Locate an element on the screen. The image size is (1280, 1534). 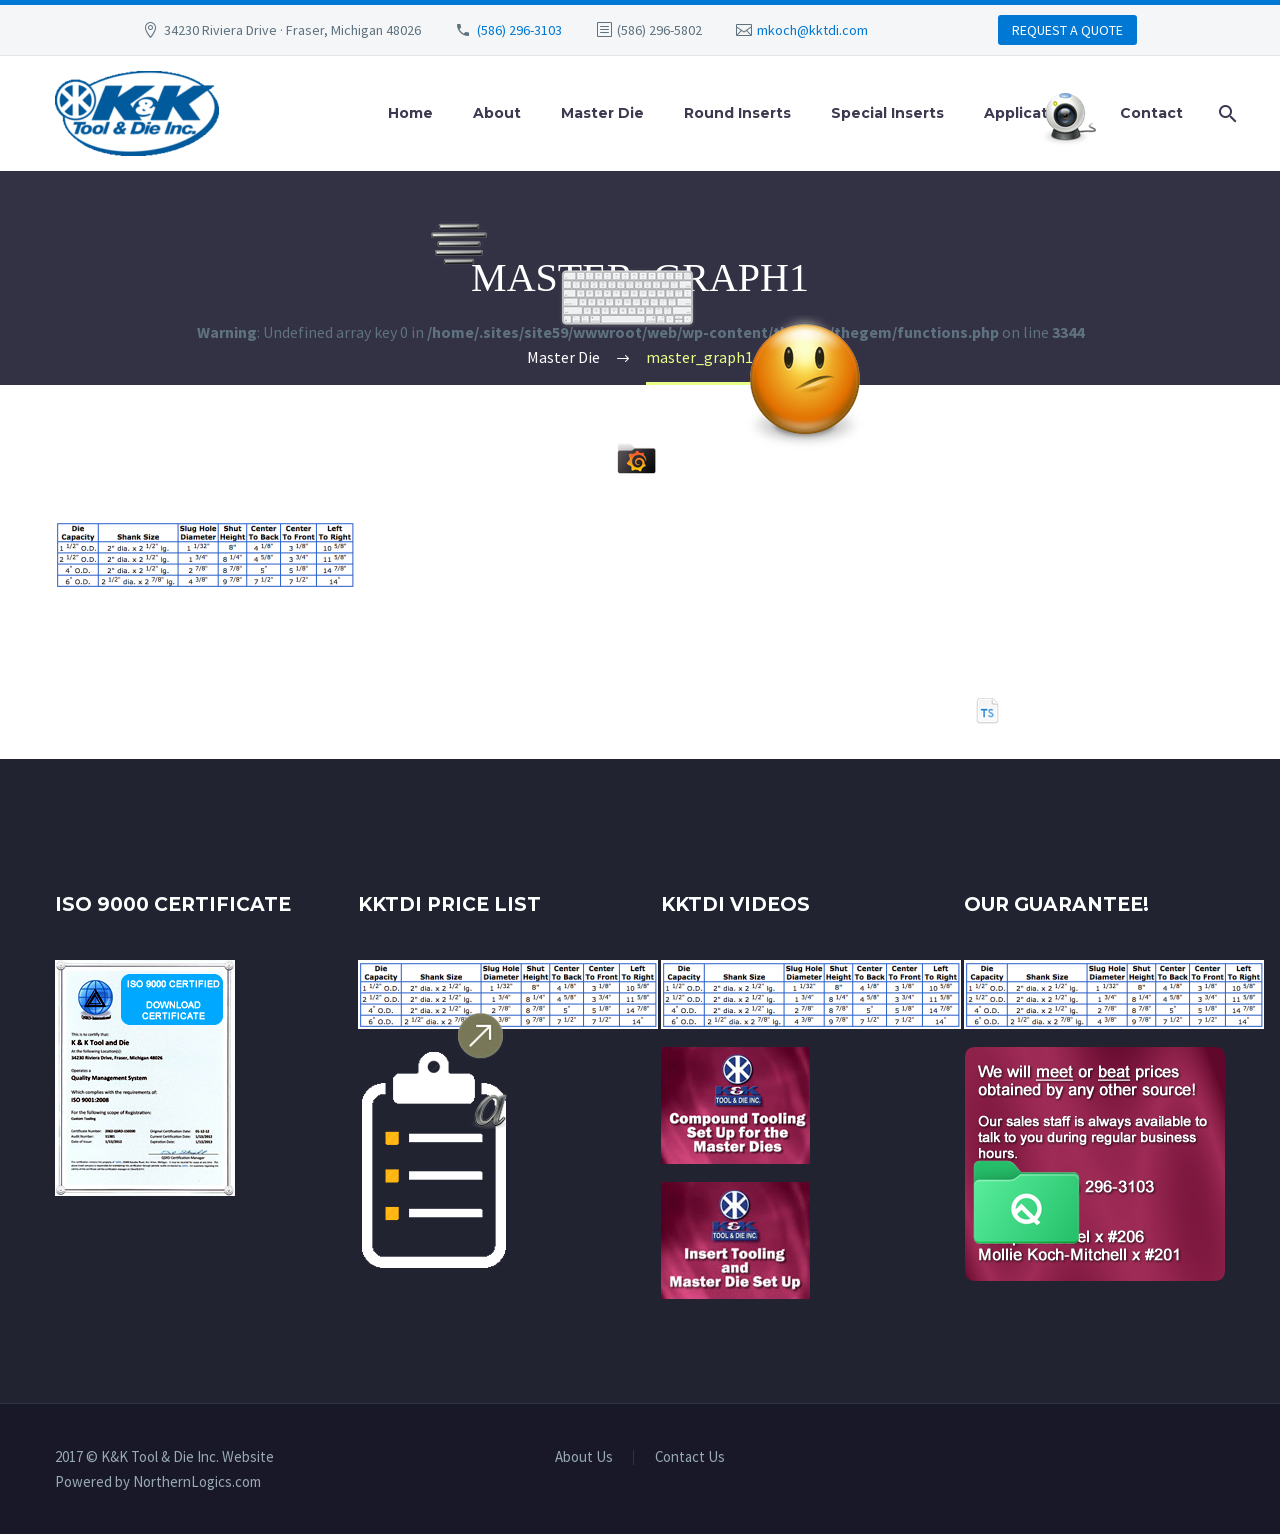
open android 10 system folder is located at coordinates (1026, 1205).